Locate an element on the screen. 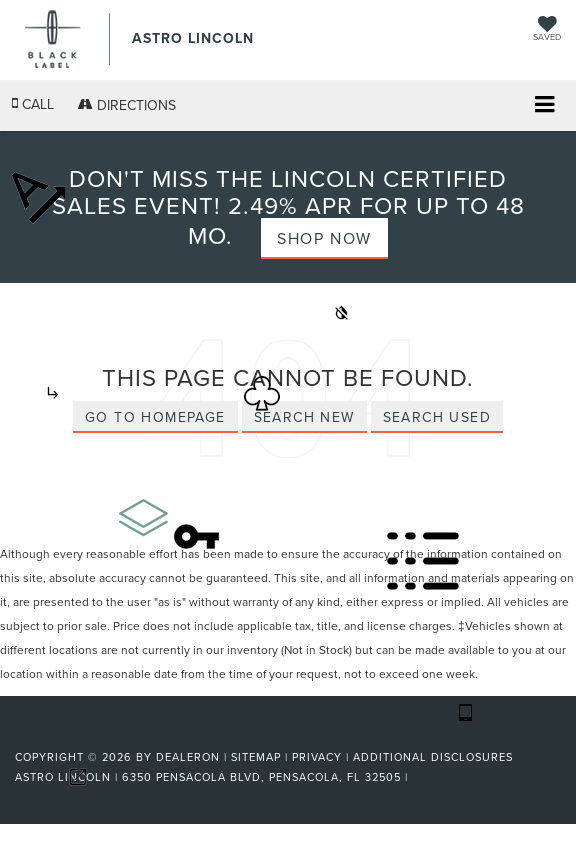 The width and height of the screenshot is (576, 844). navigate to a subdirectory or nested folder is located at coordinates (53, 392).